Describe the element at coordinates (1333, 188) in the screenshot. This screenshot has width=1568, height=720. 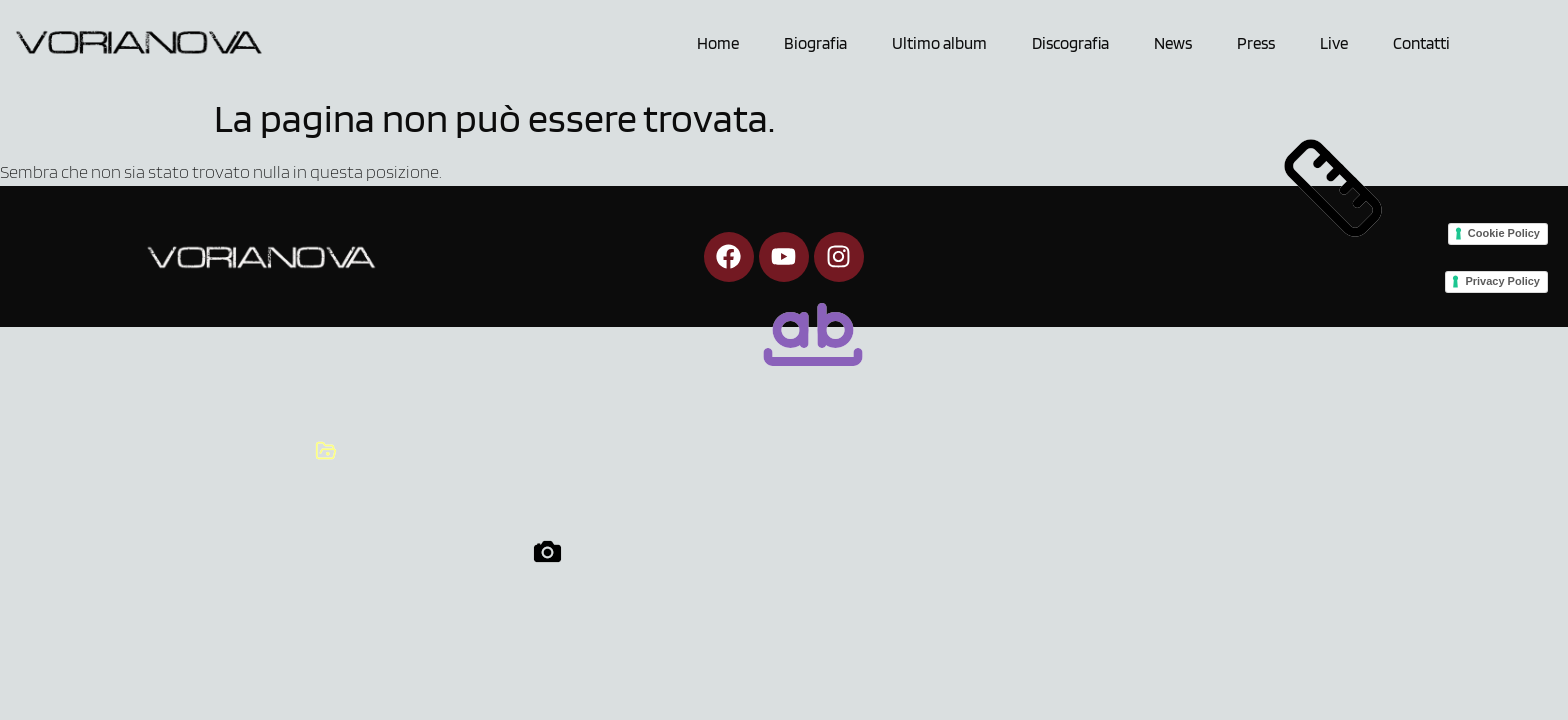
I see `access measurement tools` at that location.